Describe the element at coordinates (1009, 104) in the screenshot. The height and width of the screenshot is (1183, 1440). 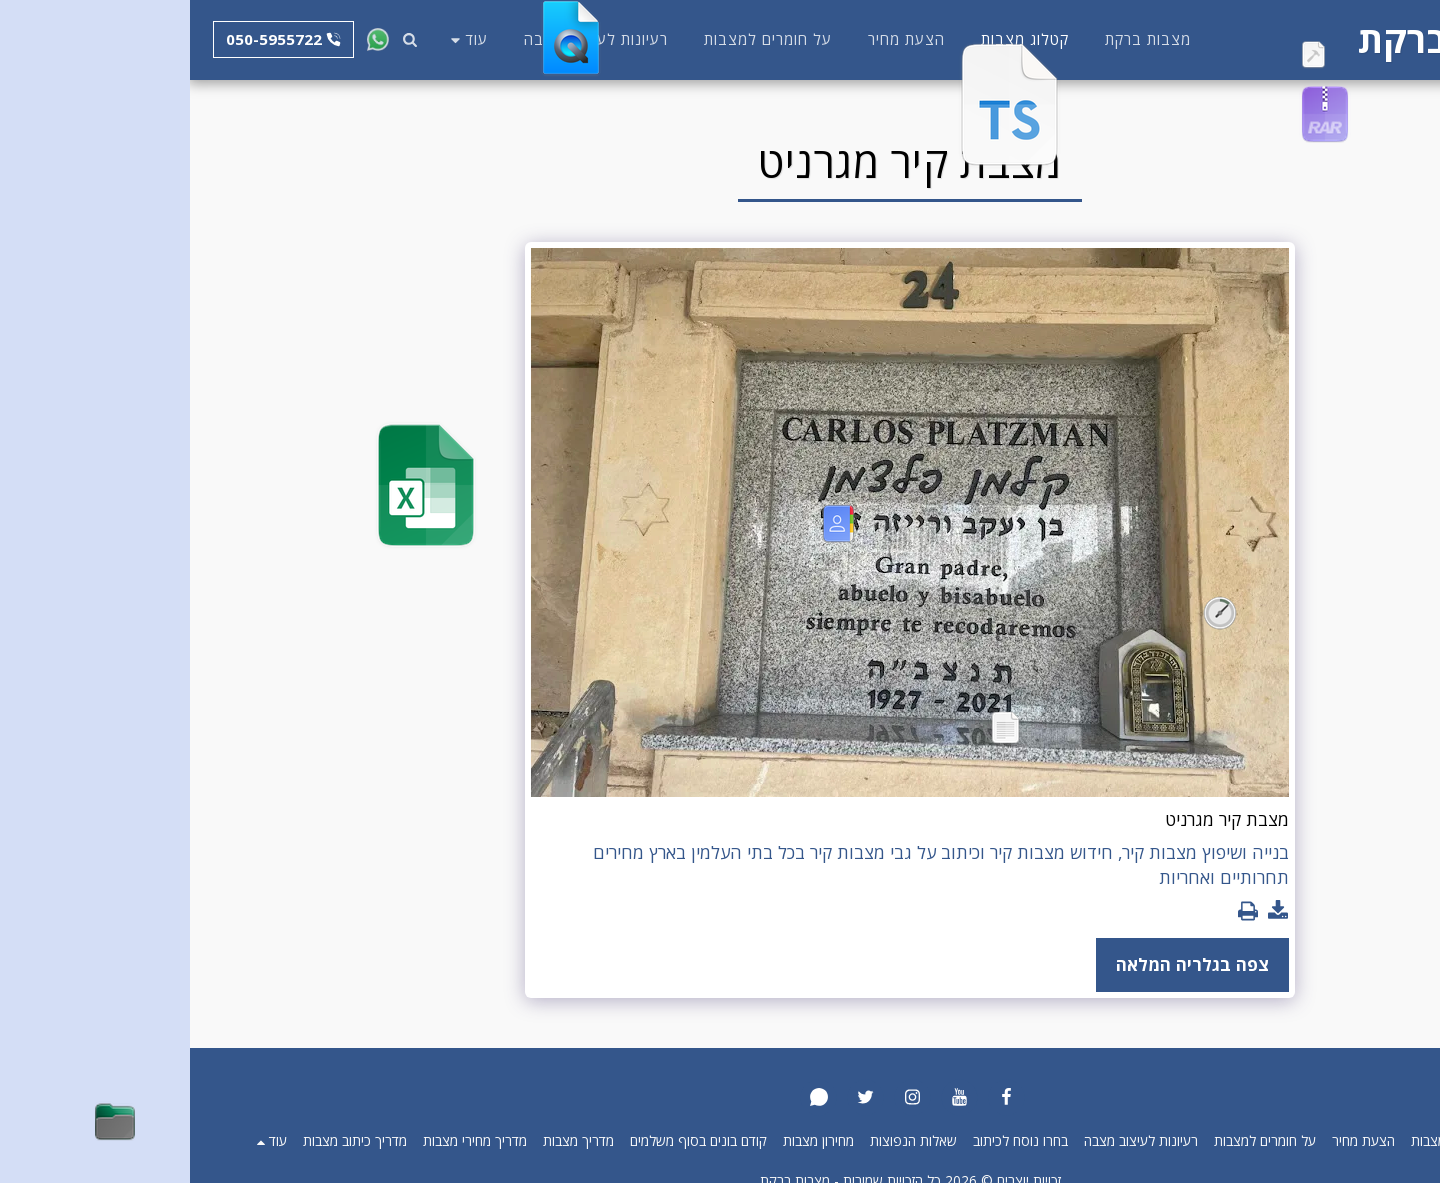
I see `a typescript source code file` at that location.